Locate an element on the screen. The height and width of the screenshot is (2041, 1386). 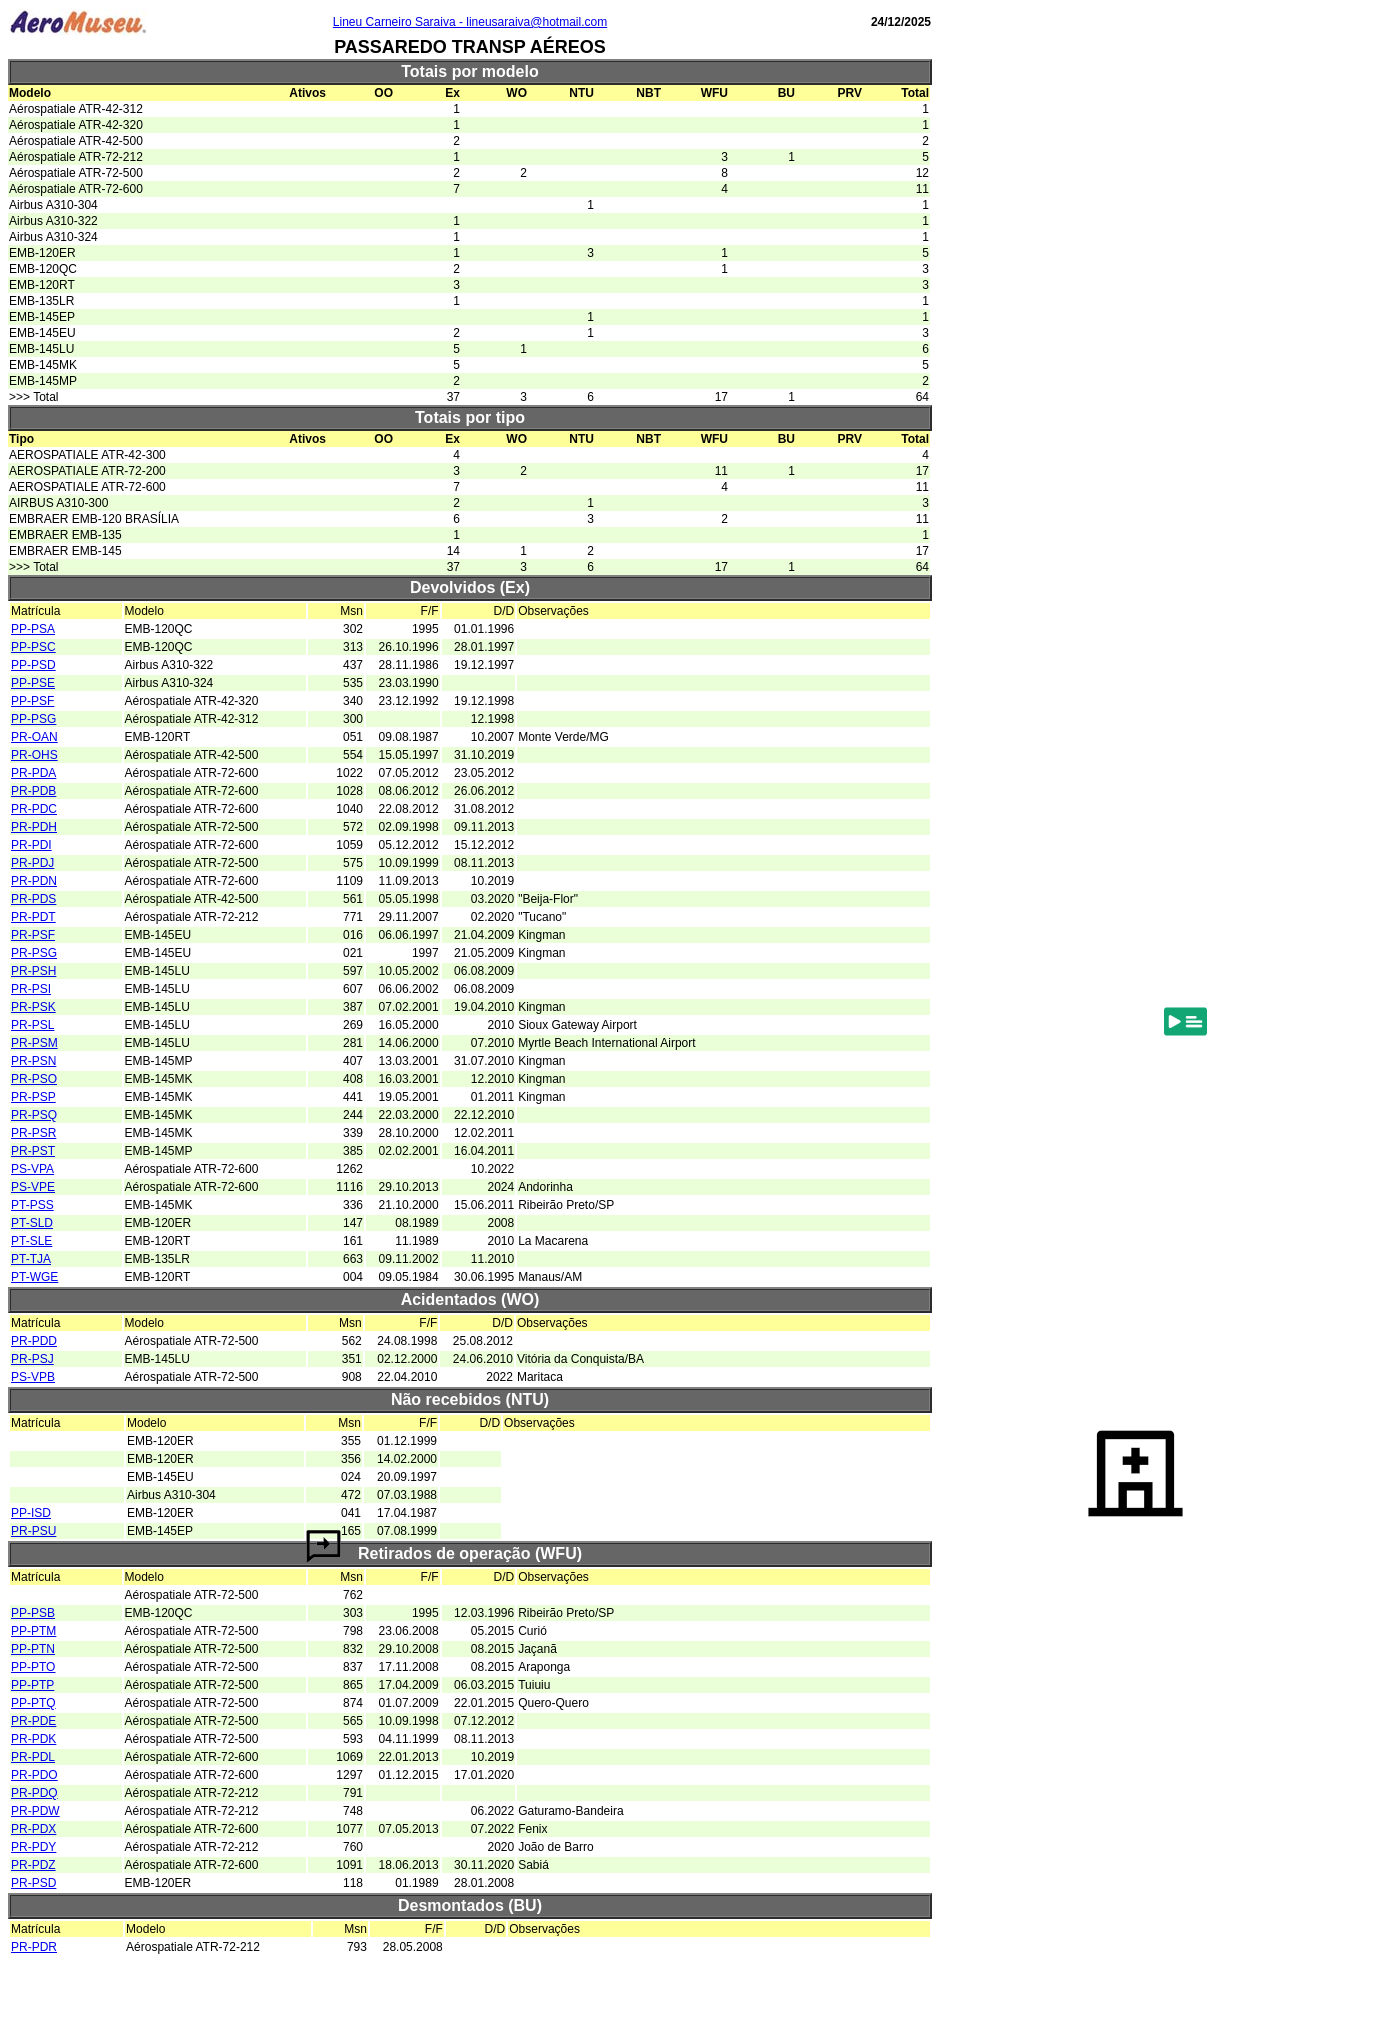
forward a chat message is located at coordinates (323, 1545).